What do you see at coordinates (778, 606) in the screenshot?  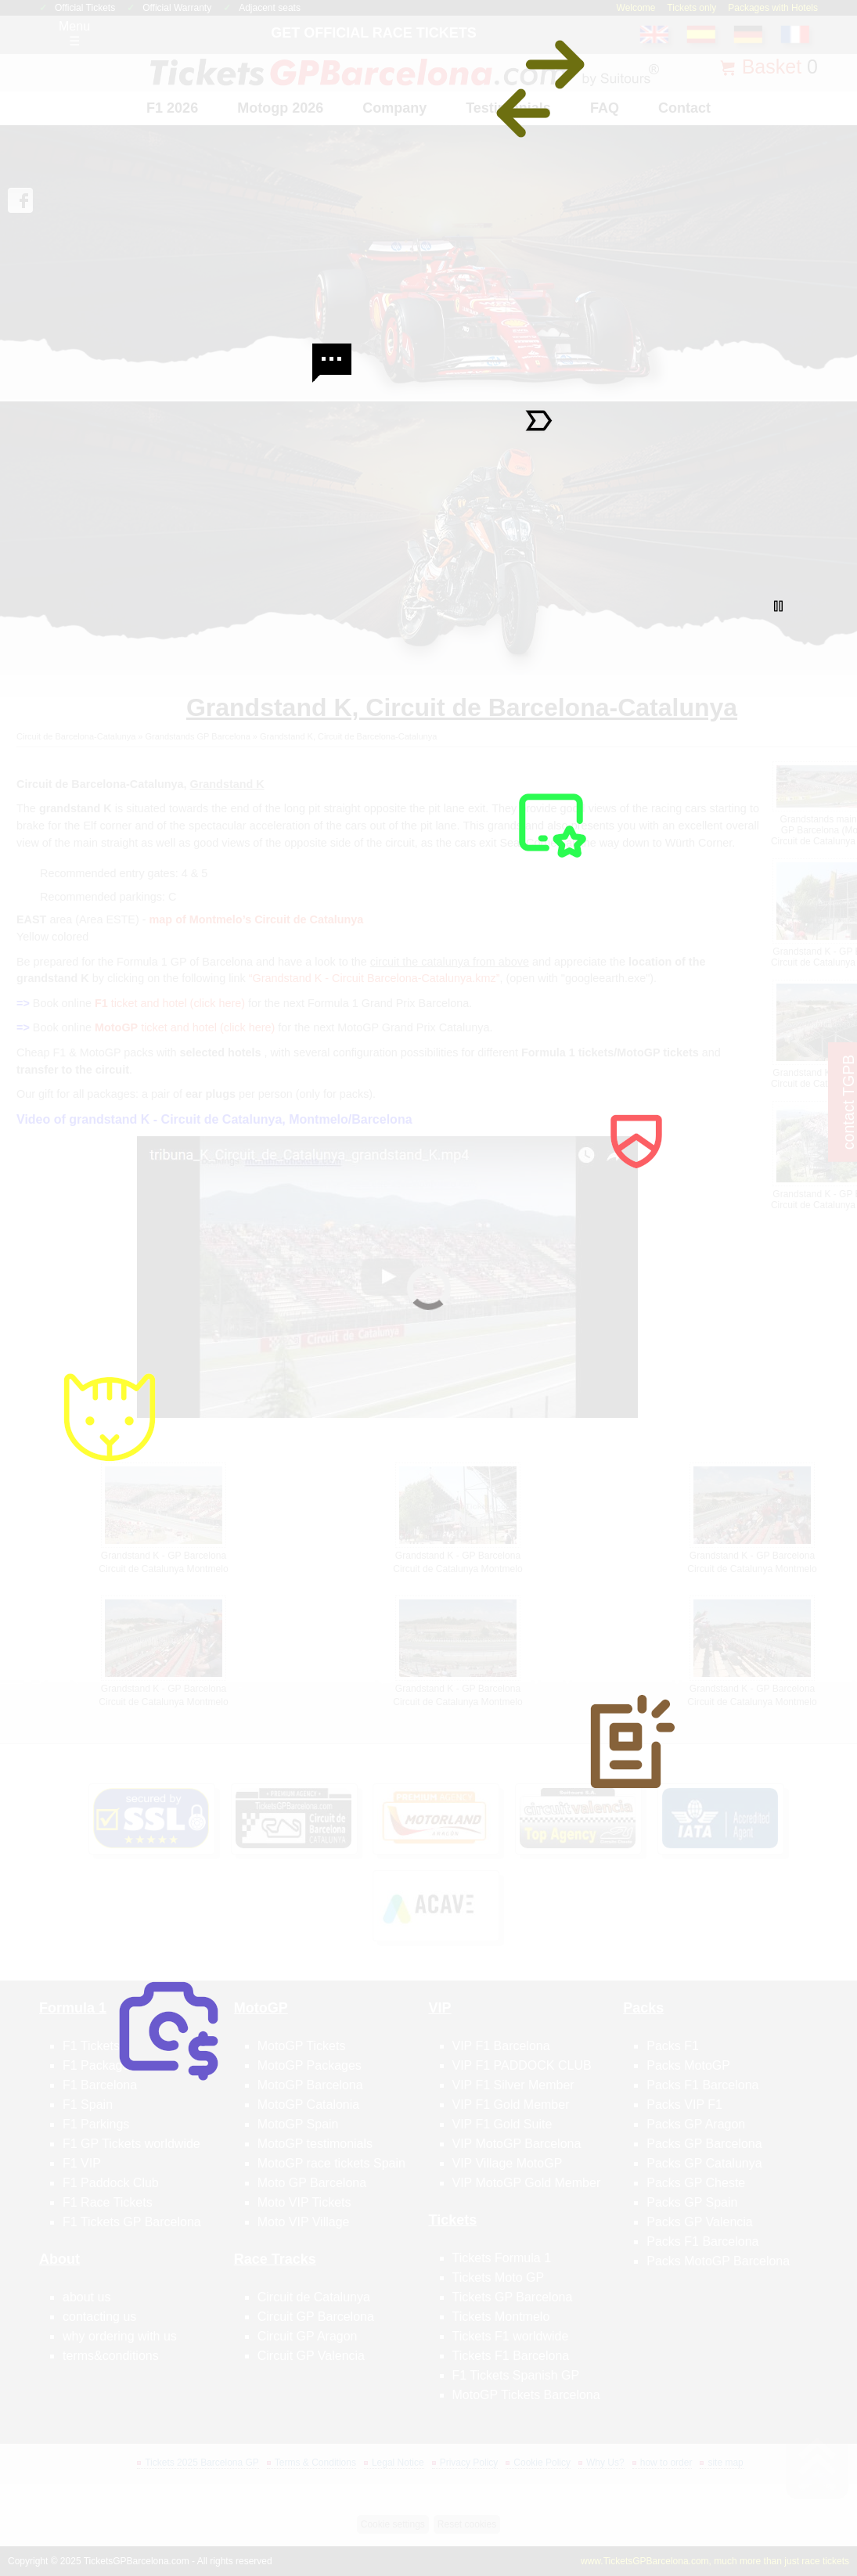 I see `pause media playback` at bounding box center [778, 606].